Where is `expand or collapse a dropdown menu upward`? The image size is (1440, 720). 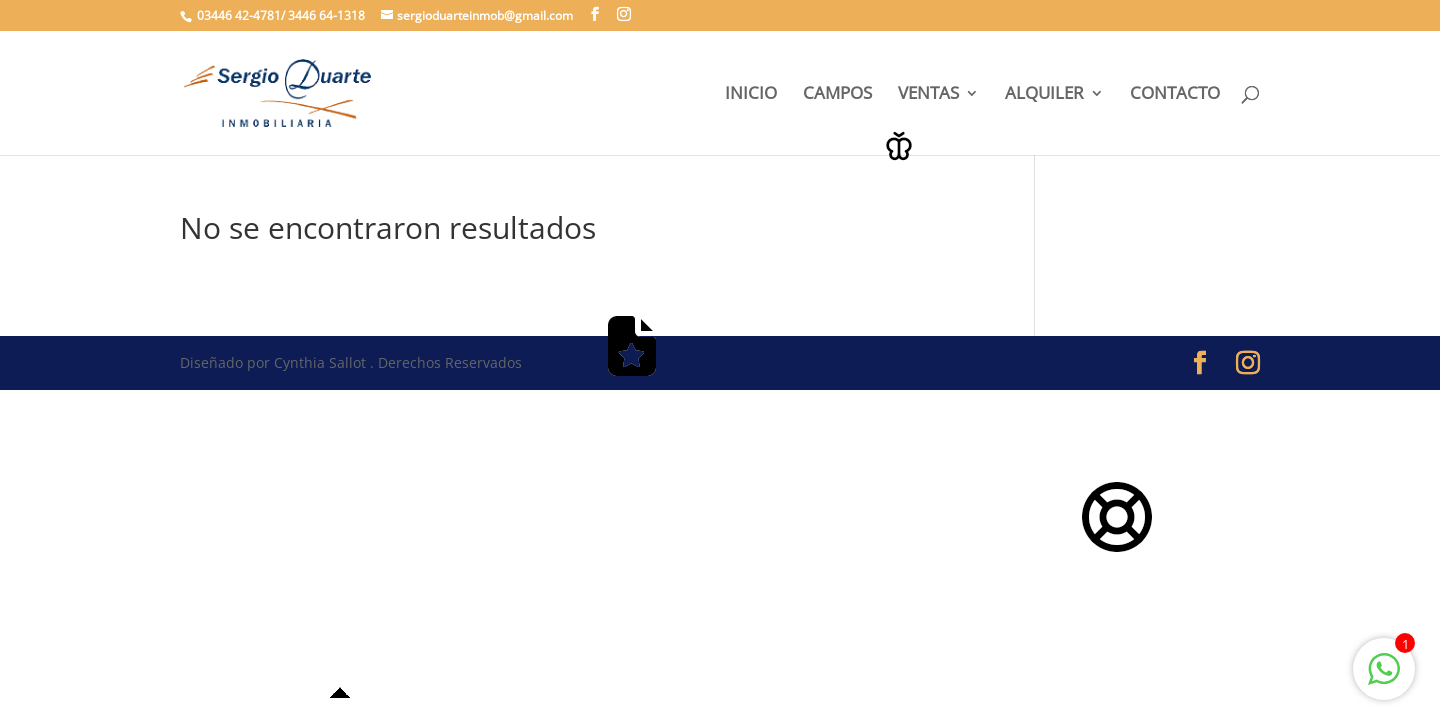 expand or collapse a dropdown menu upward is located at coordinates (340, 694).